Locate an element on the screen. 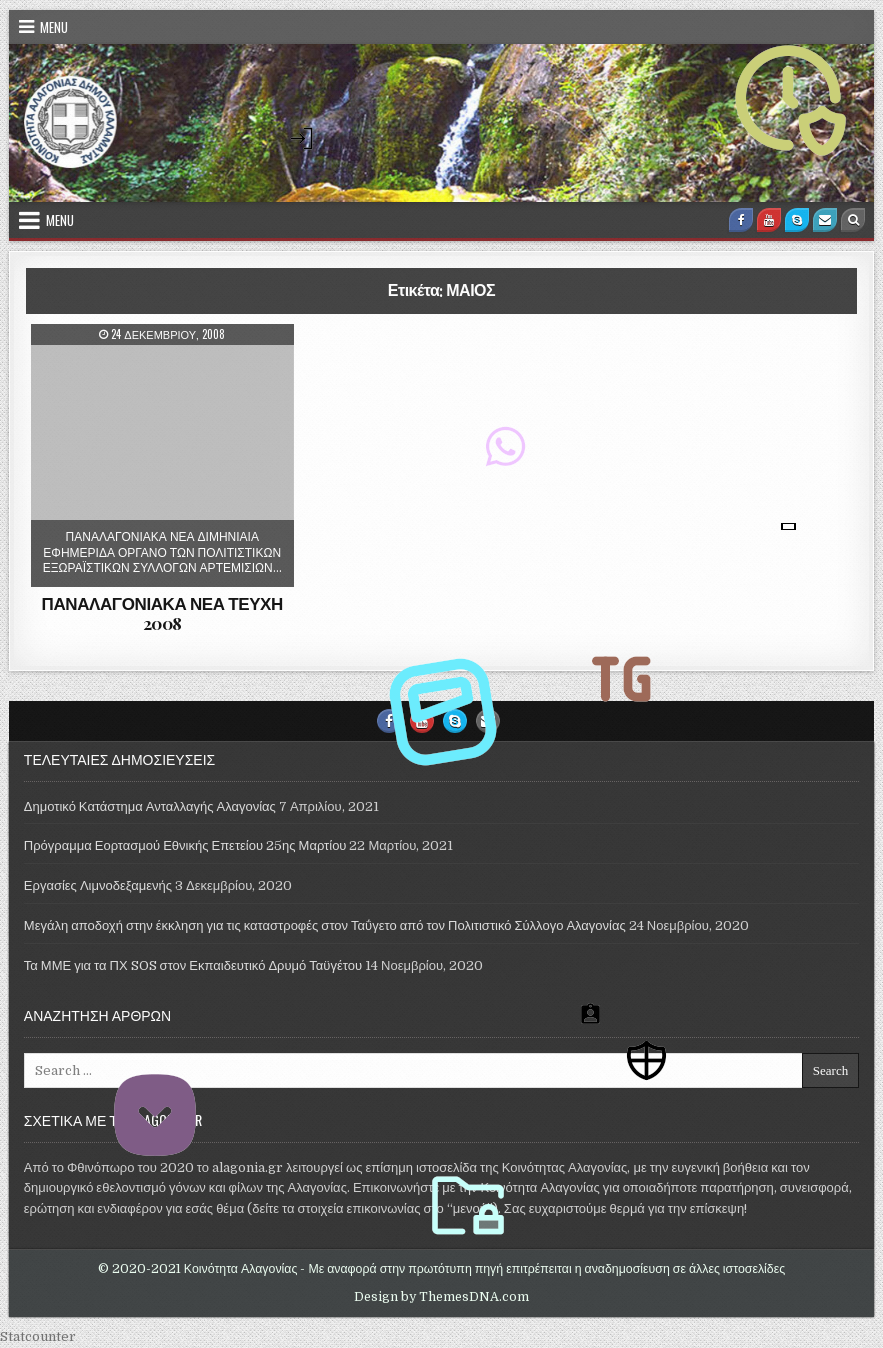 The image size is (883, 1348). privacy or security settings with multiple protection layers is located at coordinates (646, 1060).